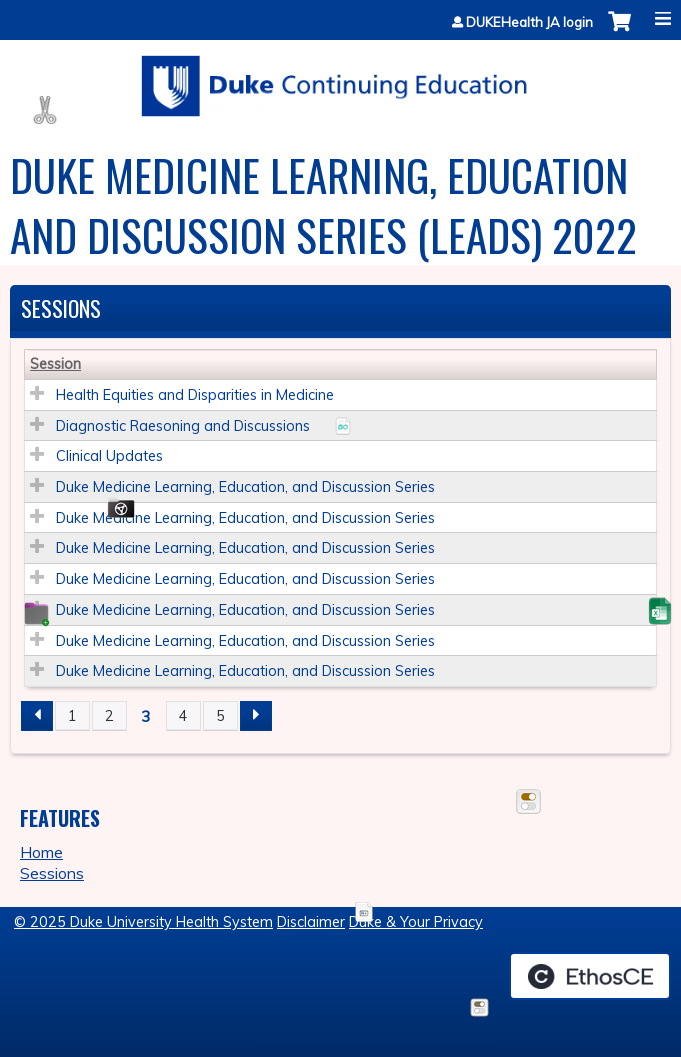  Describe the element at coordinates (121, 508) in the screenshot. I see `open actix web framework project folder` at that location.